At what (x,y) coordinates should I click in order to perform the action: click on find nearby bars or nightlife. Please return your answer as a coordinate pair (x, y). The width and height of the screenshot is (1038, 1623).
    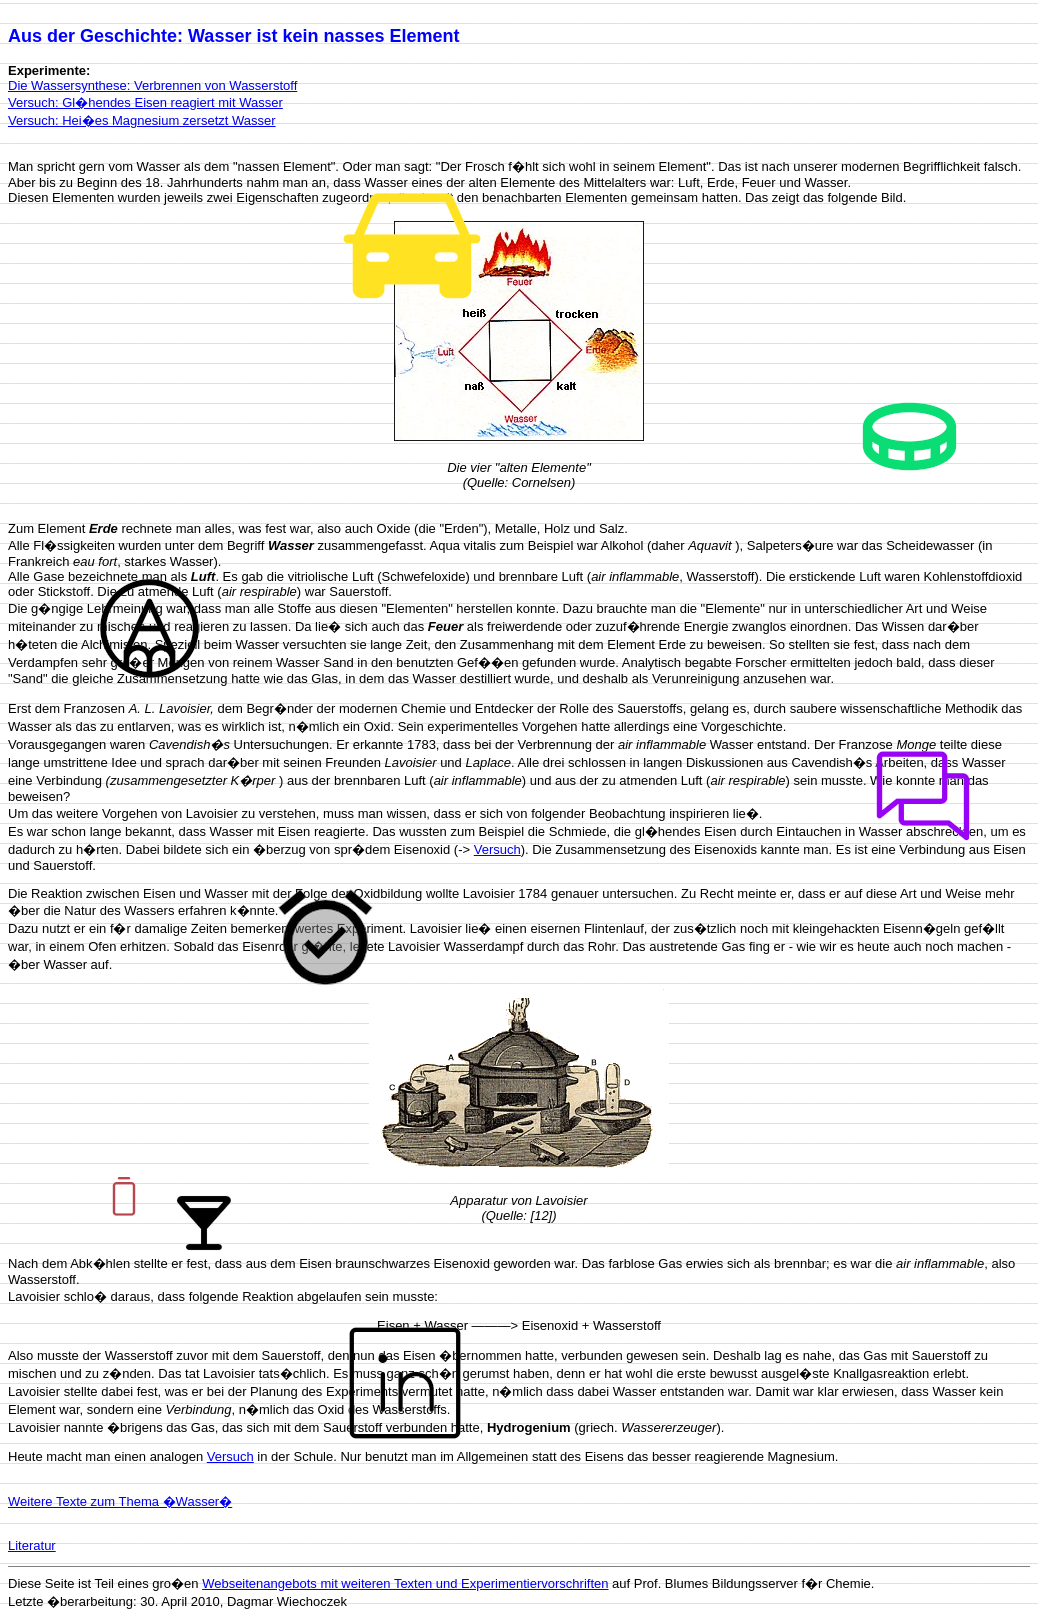
    Looking at the image, I should click on (204, 1223).